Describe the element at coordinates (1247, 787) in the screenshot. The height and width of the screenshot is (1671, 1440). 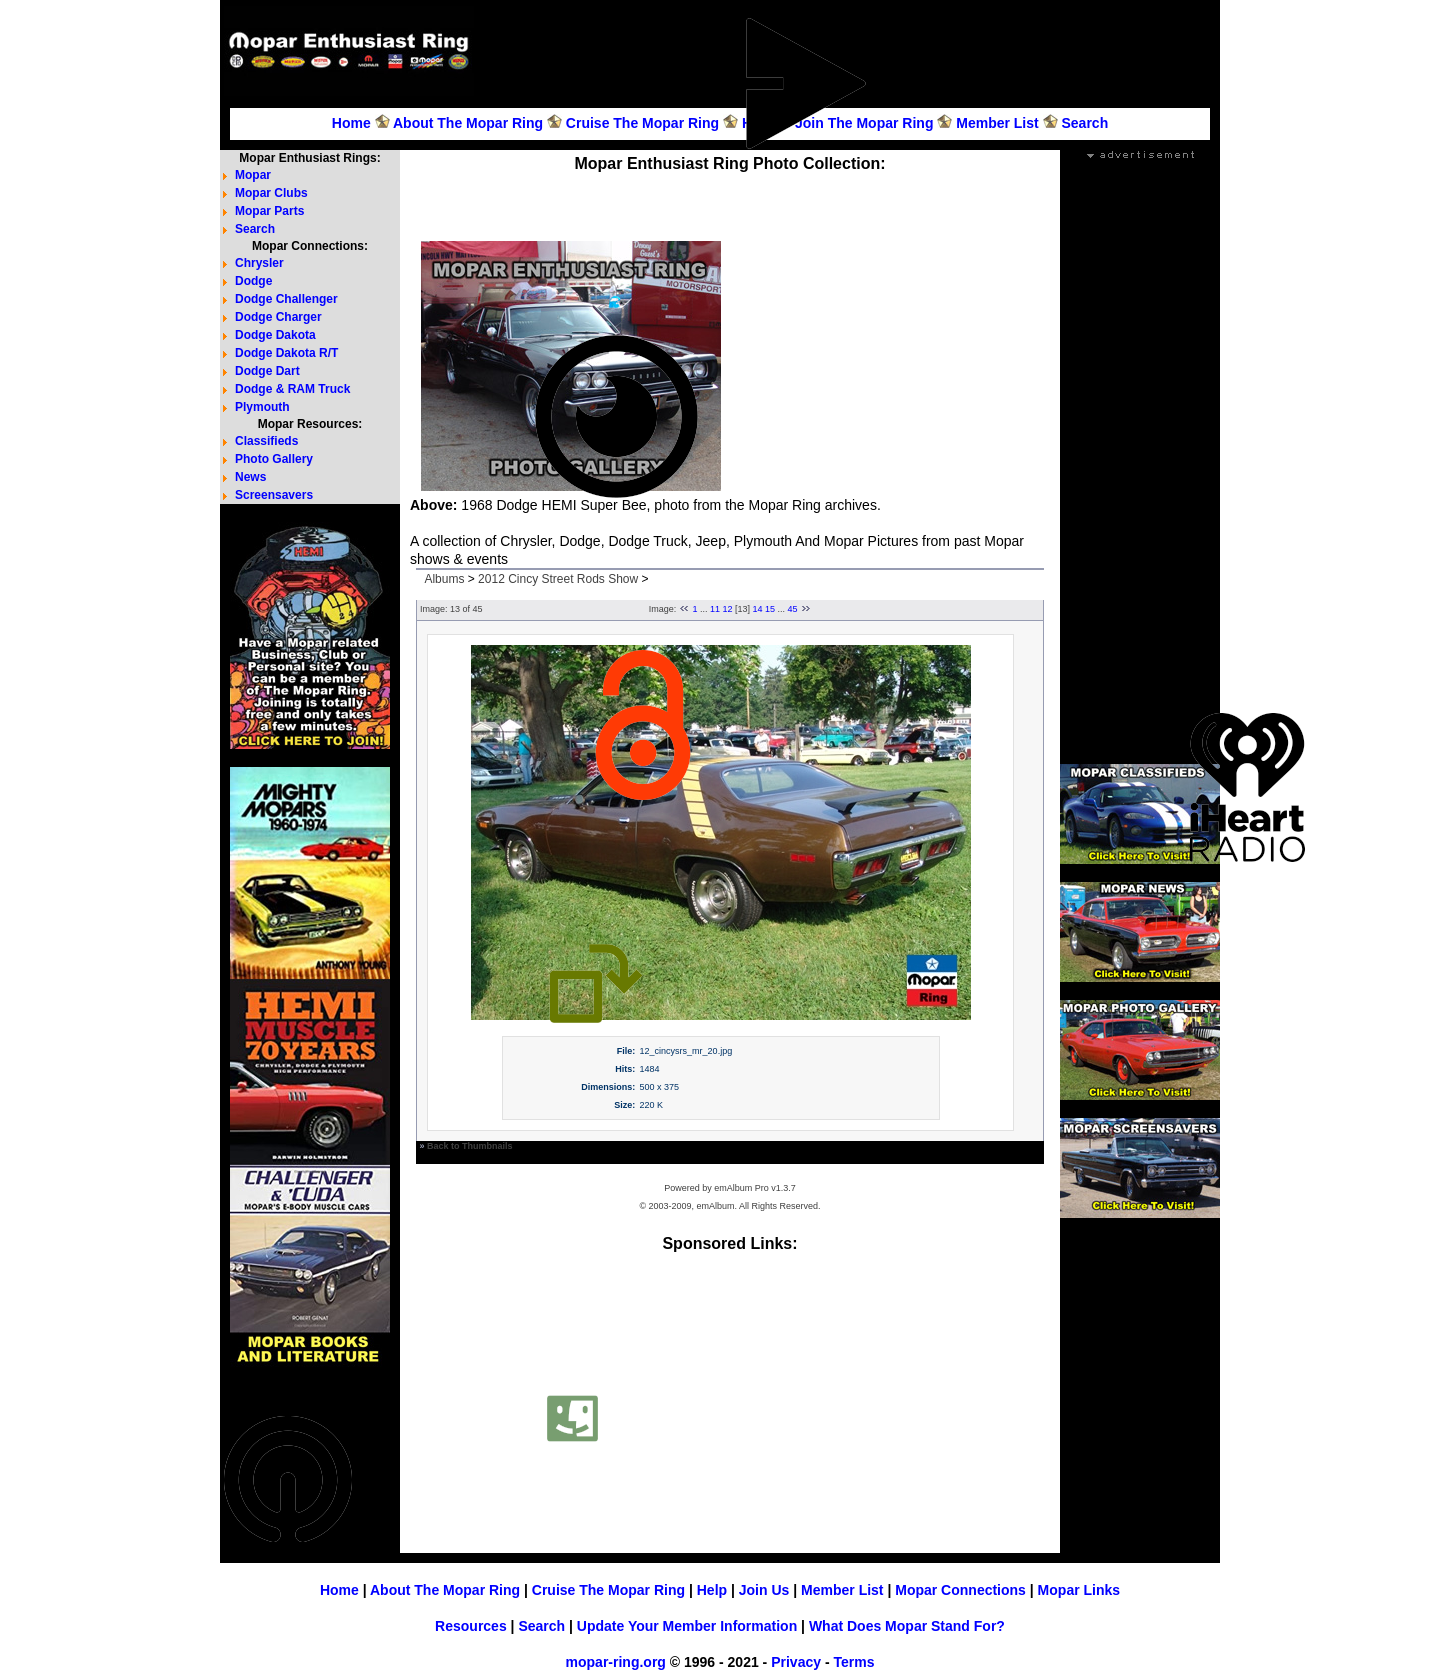
I see `open iHeartRadio app` at that location.